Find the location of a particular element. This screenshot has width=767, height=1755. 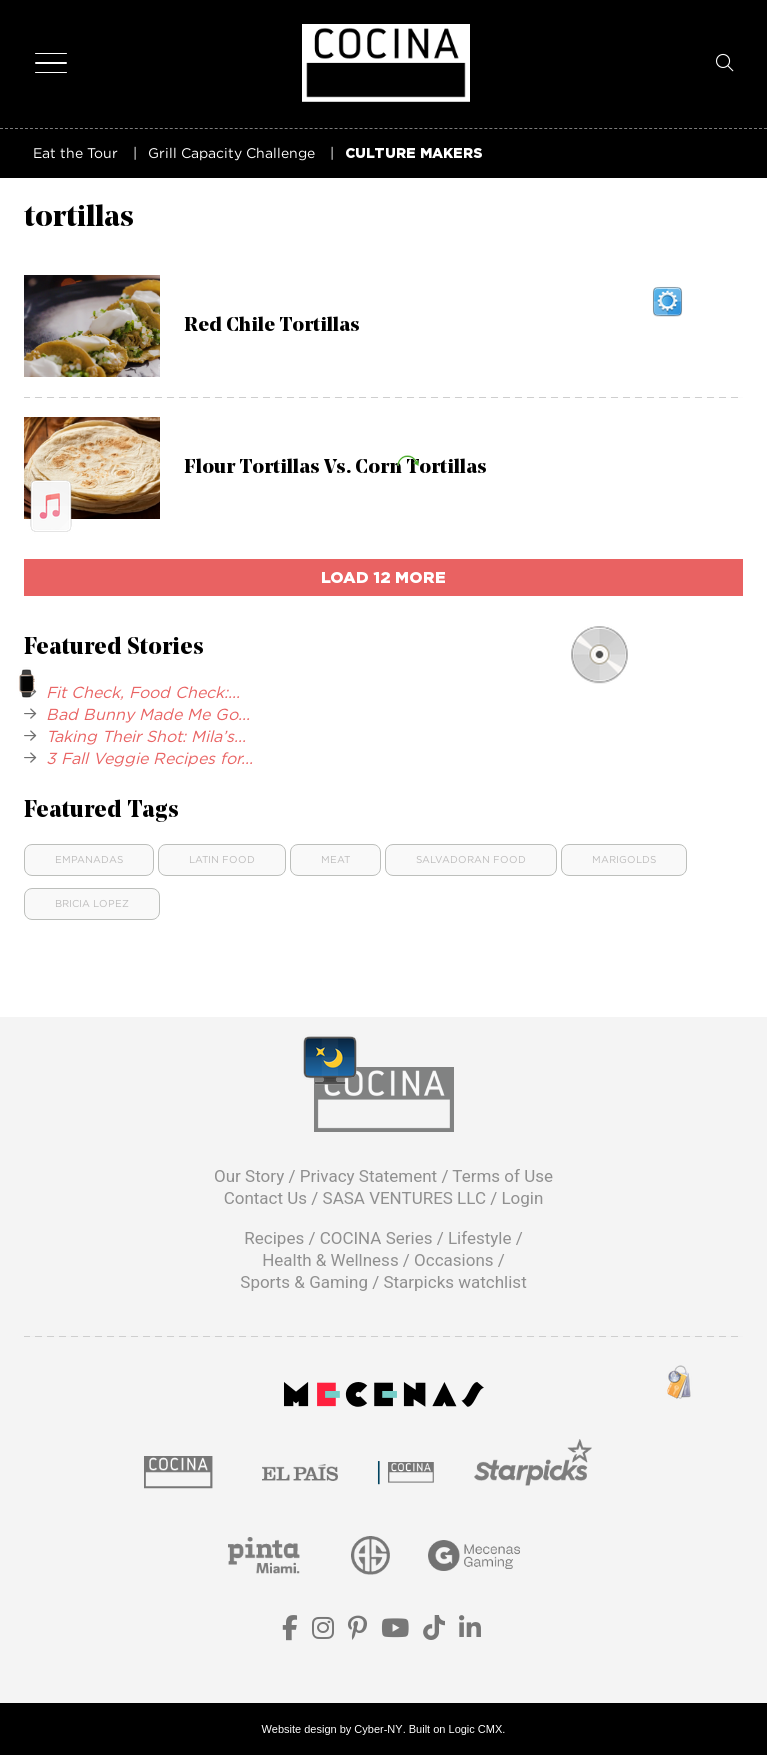

open screensaver settings is located at coordinates (330, 1060).